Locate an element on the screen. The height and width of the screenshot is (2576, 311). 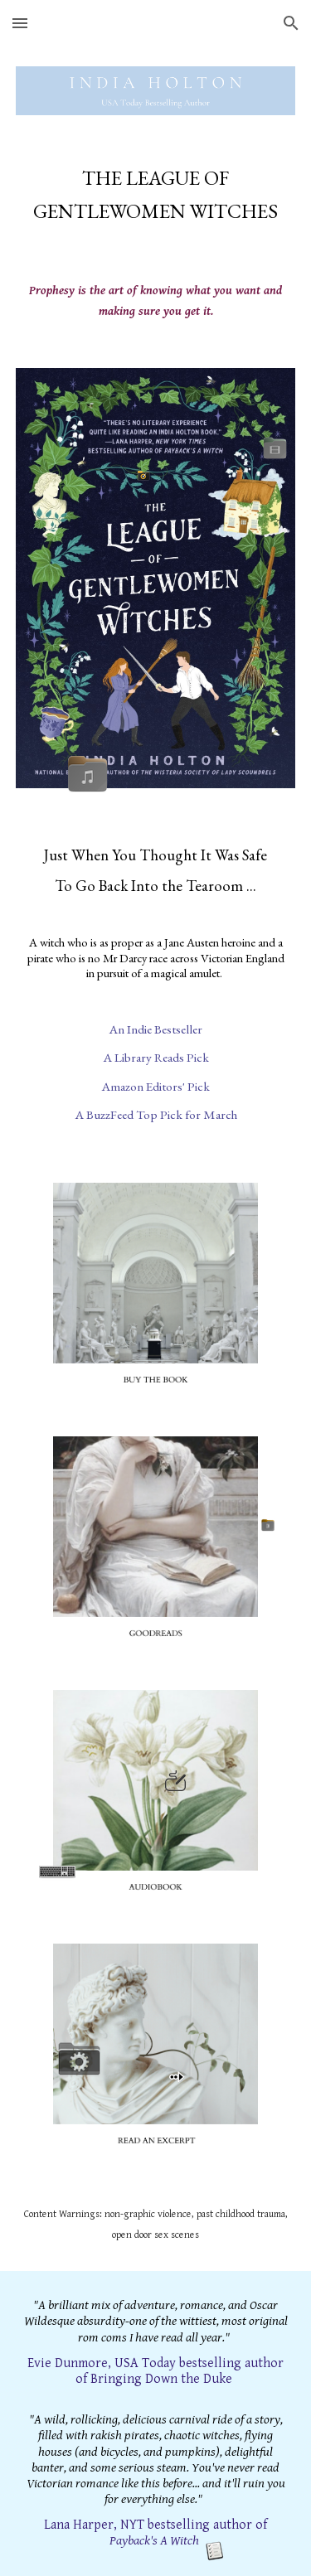
connect or manage a wireless keyboard is located at coordinates (57, 1871).